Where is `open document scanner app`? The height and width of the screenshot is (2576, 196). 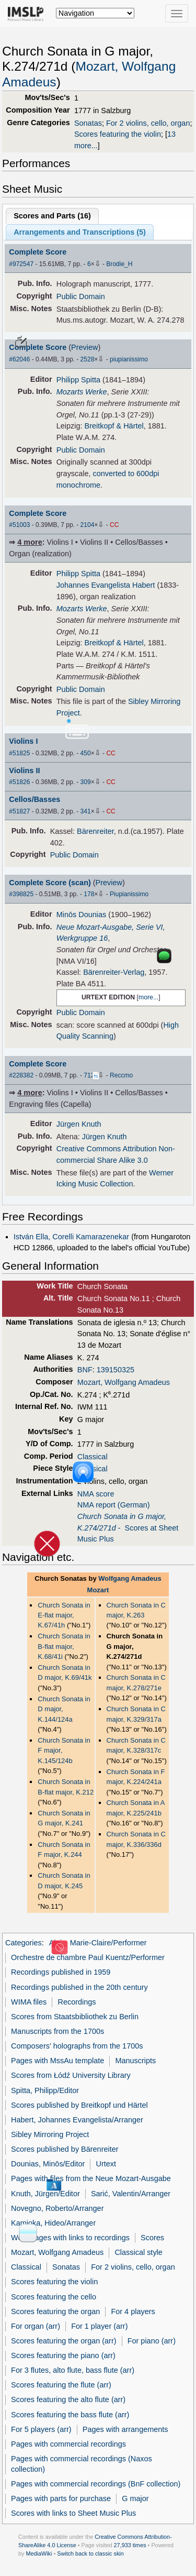 open document scanner app is located at coordinates (28, 2233).